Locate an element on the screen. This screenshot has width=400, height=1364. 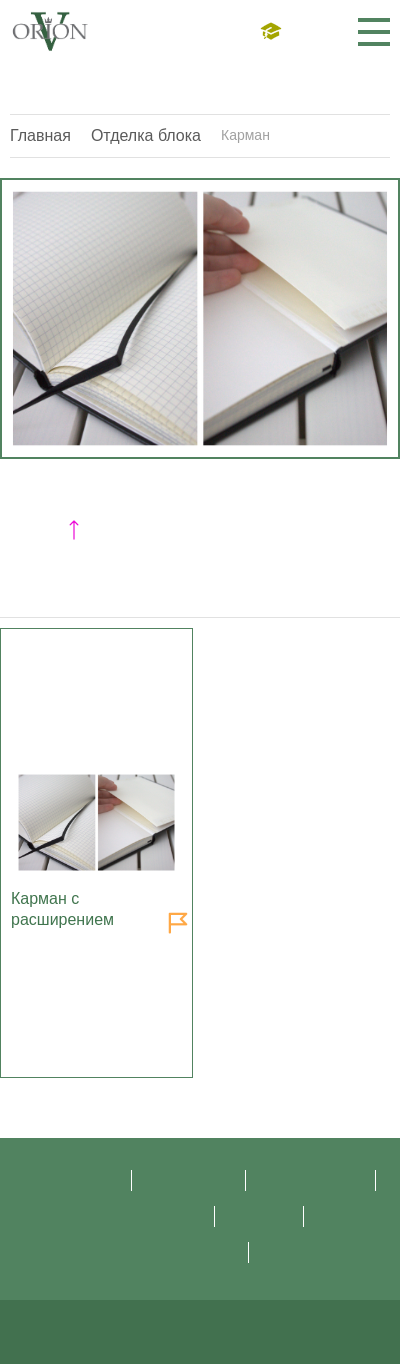
access education or learning features is located at coordinates (271, 31).